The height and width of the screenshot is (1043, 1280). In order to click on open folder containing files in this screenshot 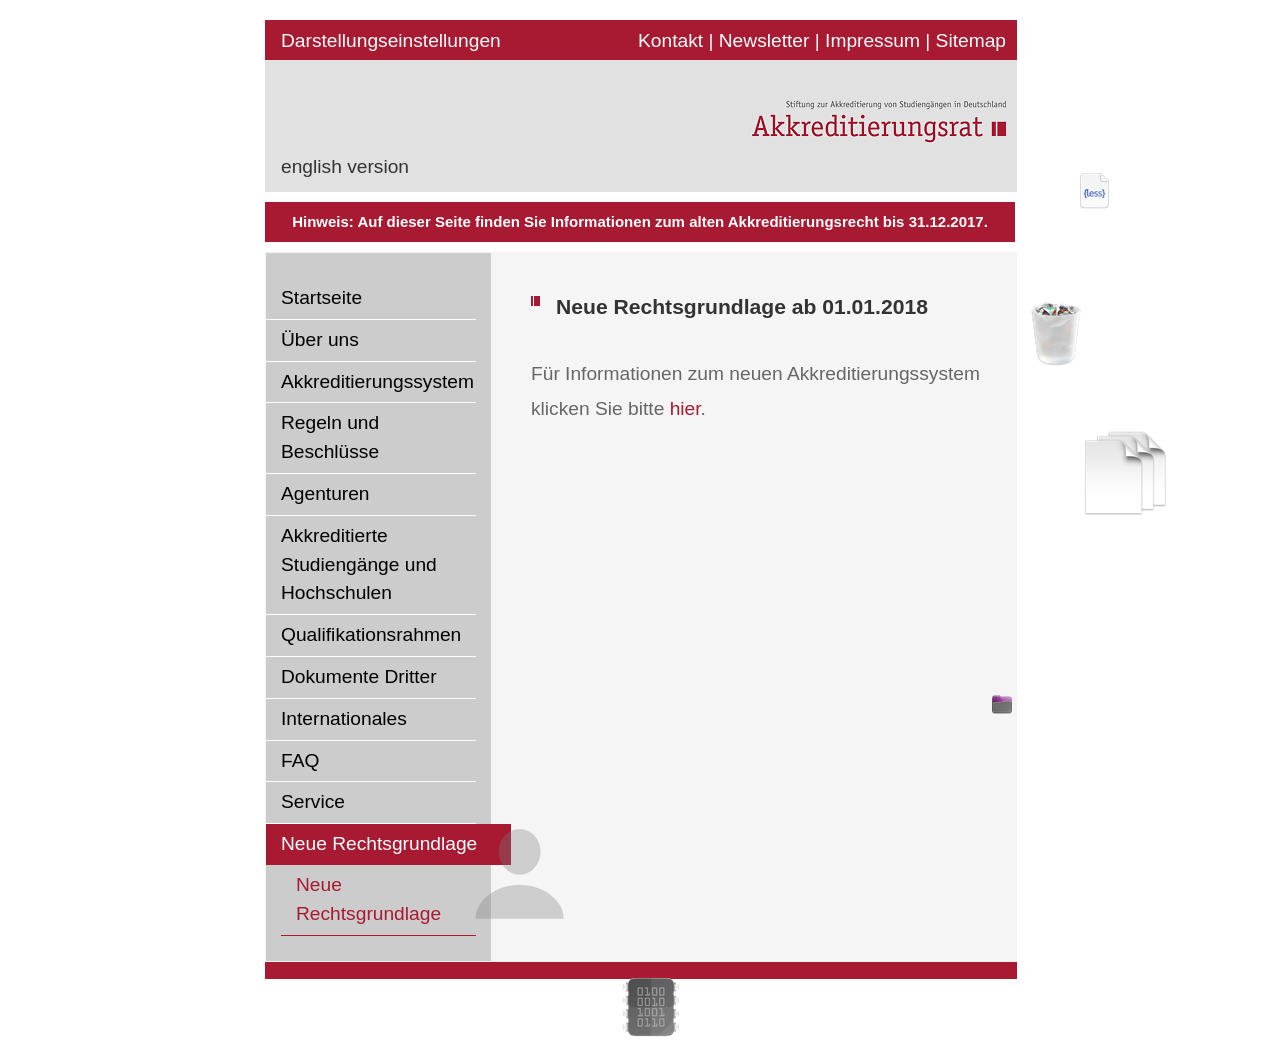, I will do `click(1002, 704)`.